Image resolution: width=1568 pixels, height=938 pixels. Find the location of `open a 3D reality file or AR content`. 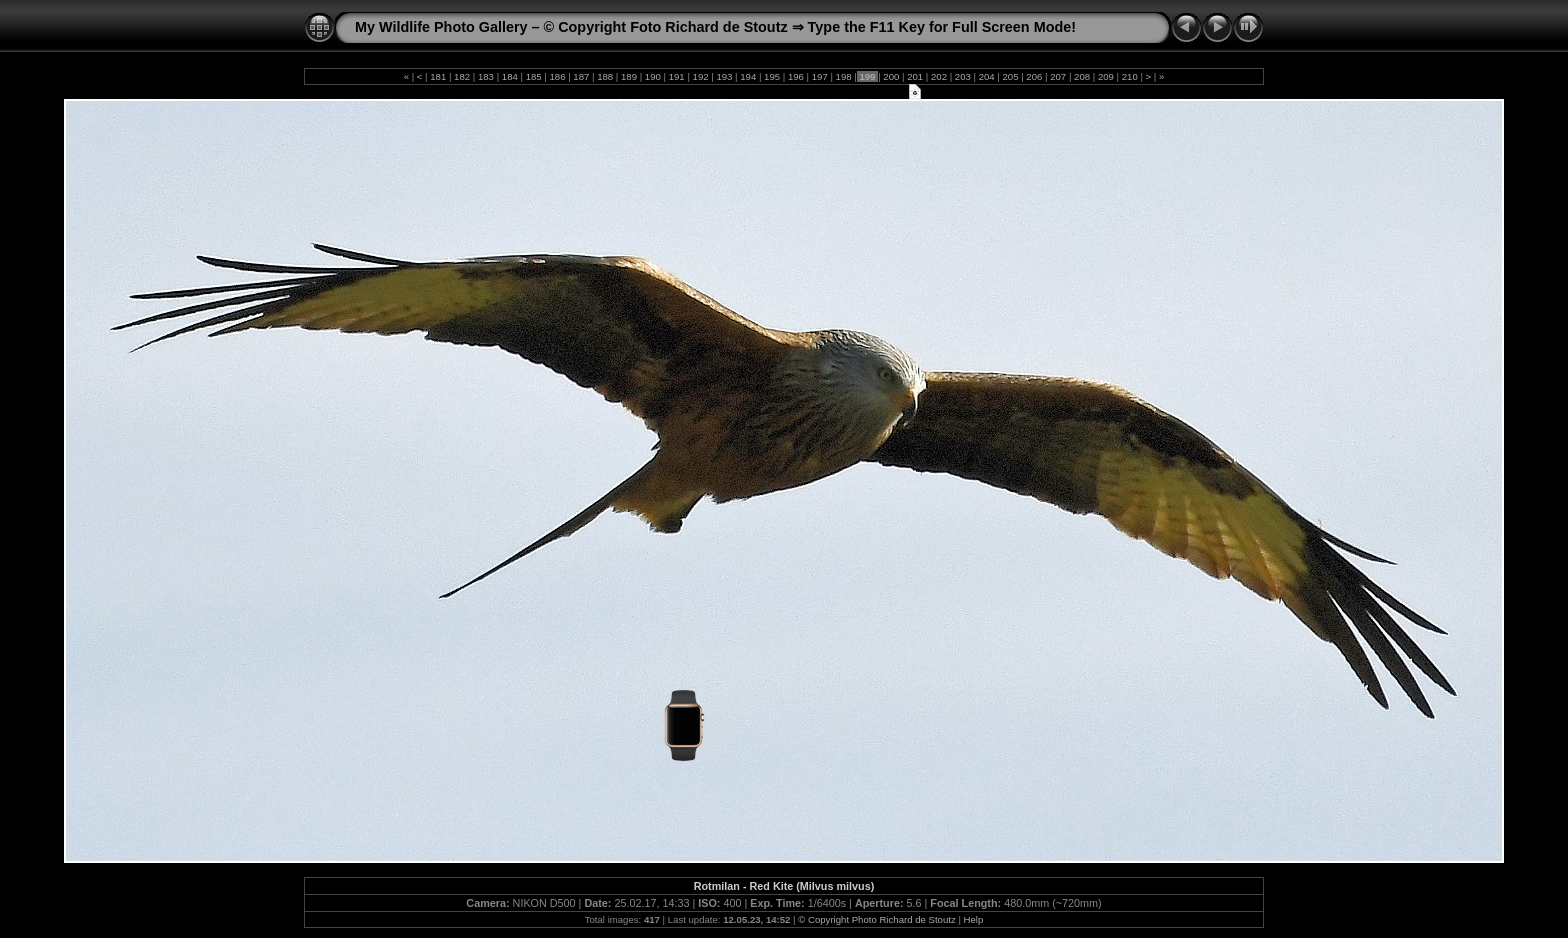

open a 3D reality file or AR content is located at coordinates (915, 92).